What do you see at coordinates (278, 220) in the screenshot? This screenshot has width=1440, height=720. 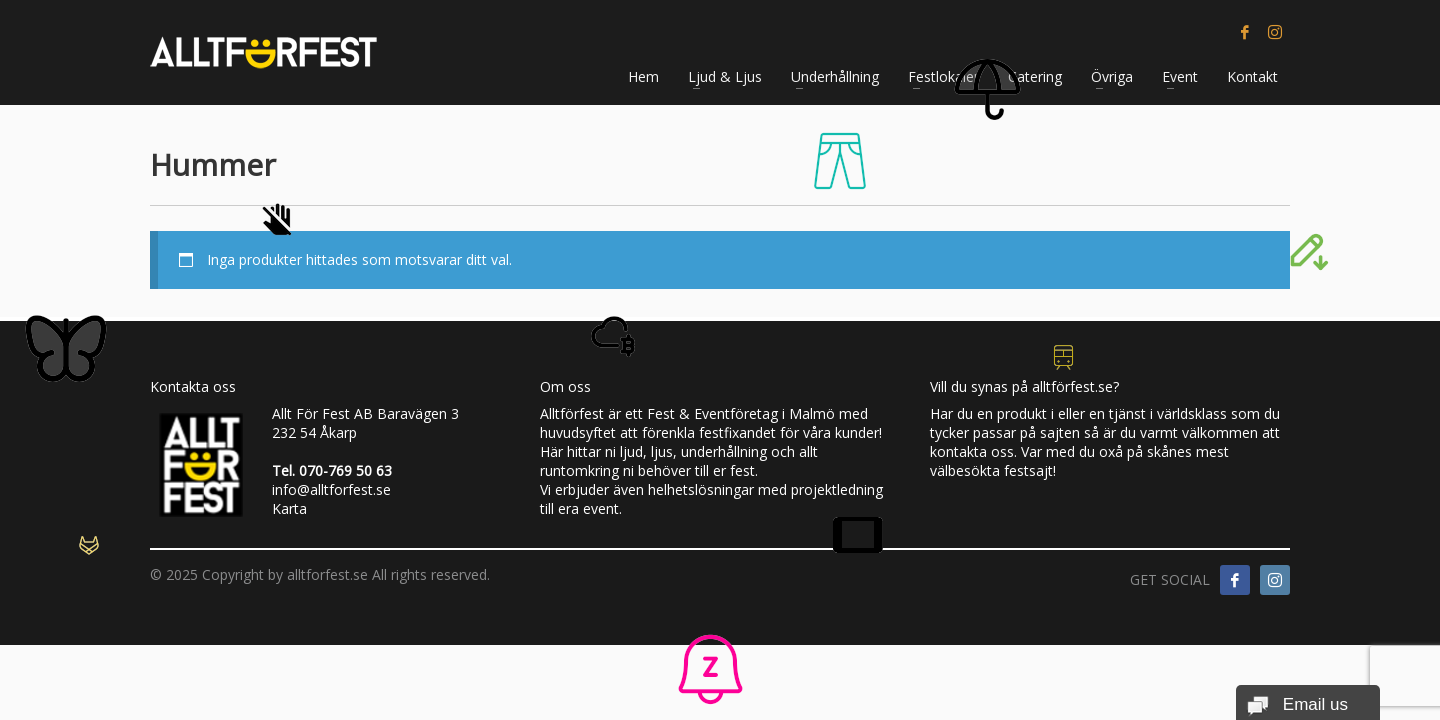 I see `do not touch - touchscreen disabled` at bounding box center [278, 220].